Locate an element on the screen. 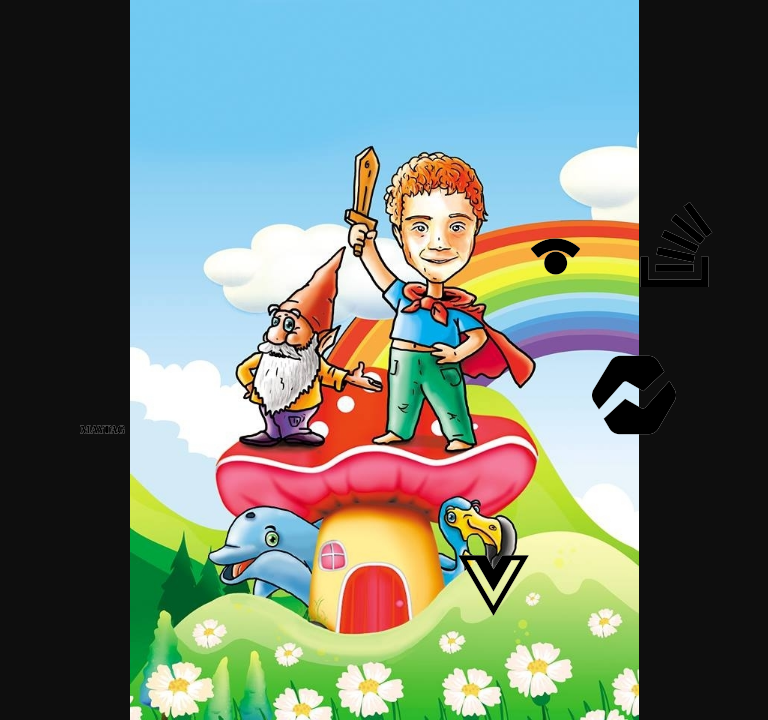  maytag brand logo is located at coordinates (102, 429).